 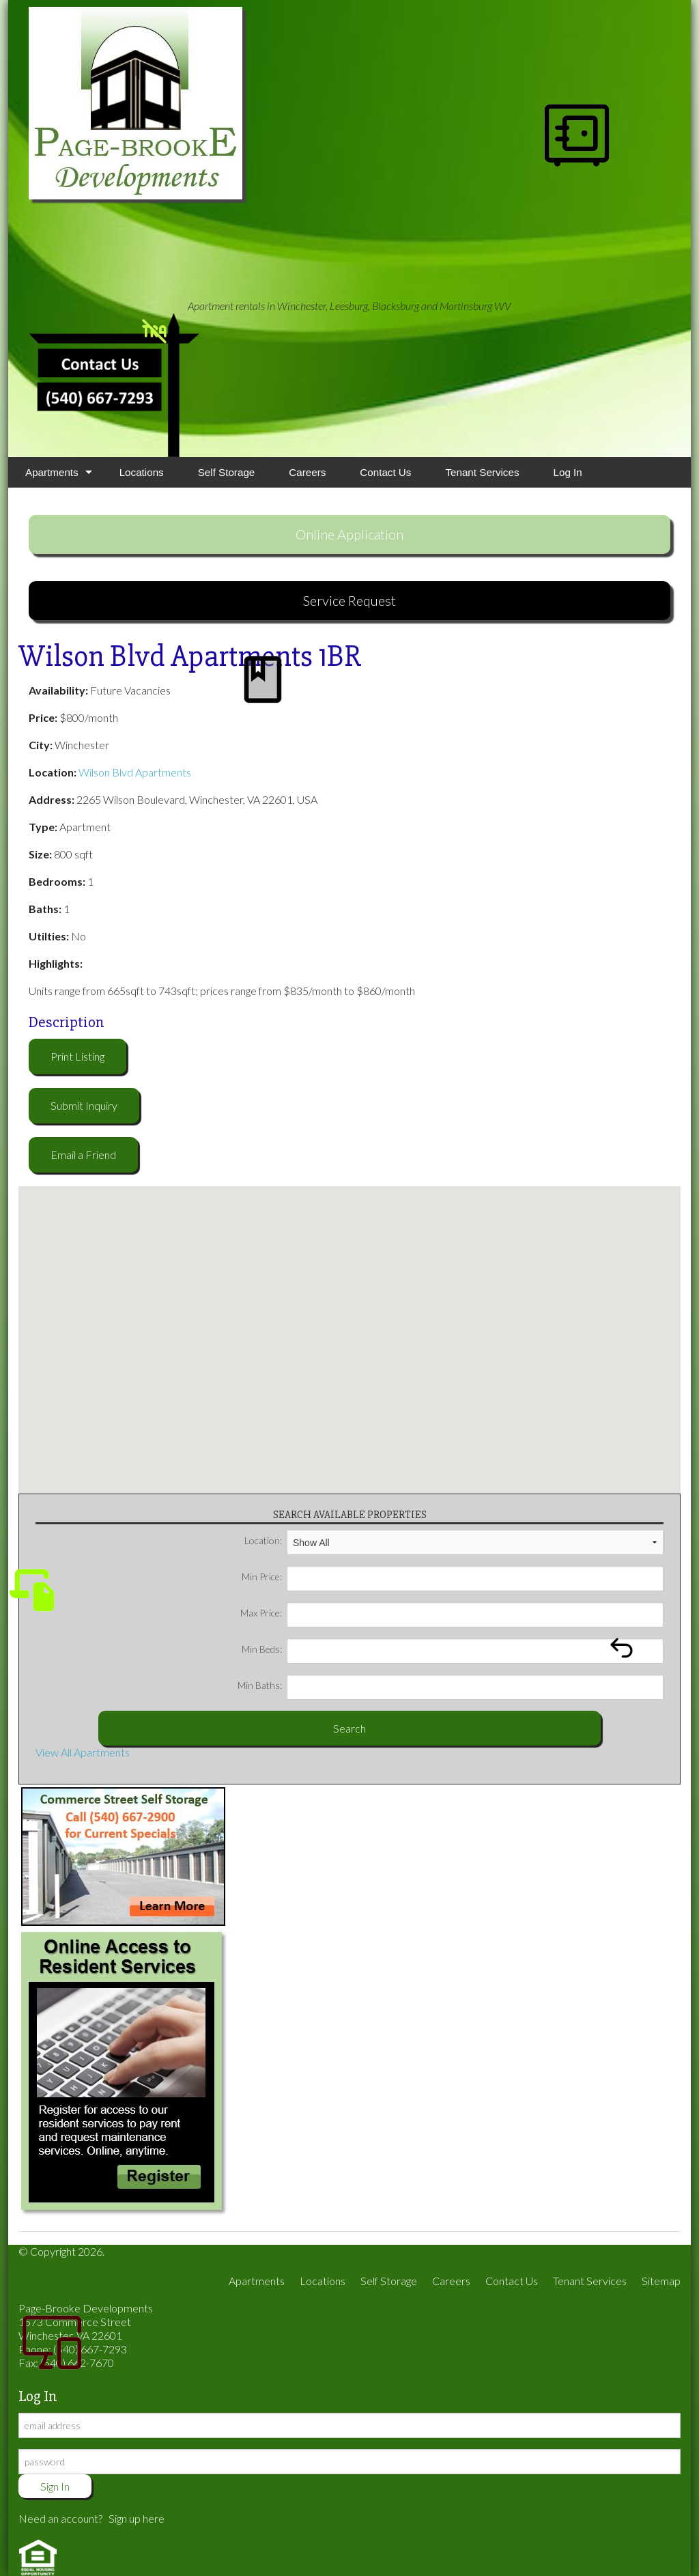 I want to click on manage connected devices, so click(x=52, y=2342).